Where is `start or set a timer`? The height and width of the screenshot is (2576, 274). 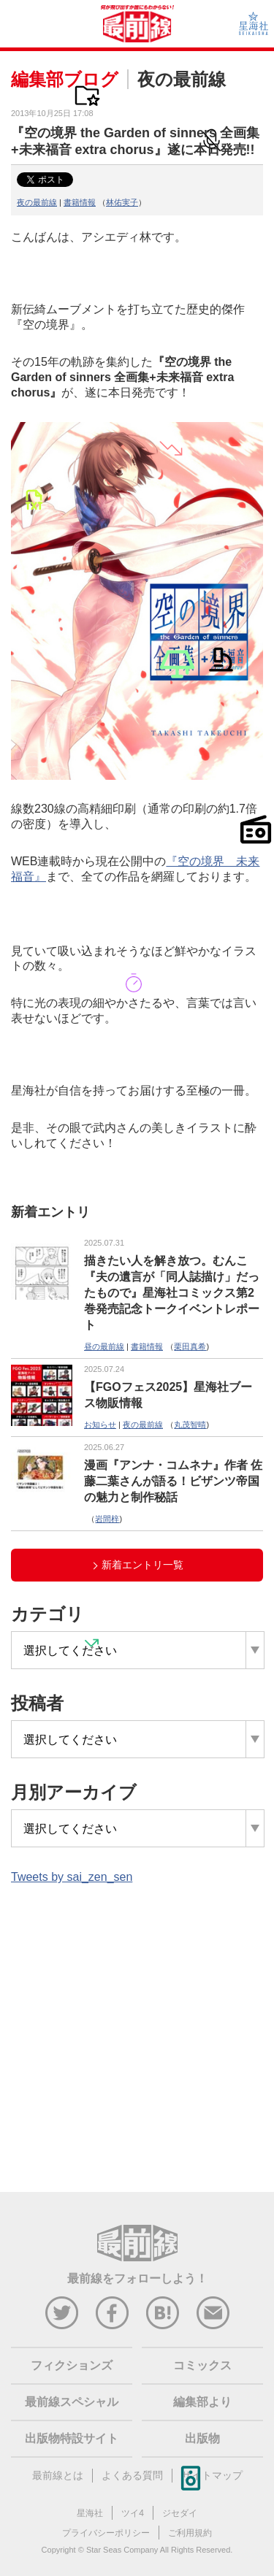
start or set a timer is located at coordinates (134, 984).